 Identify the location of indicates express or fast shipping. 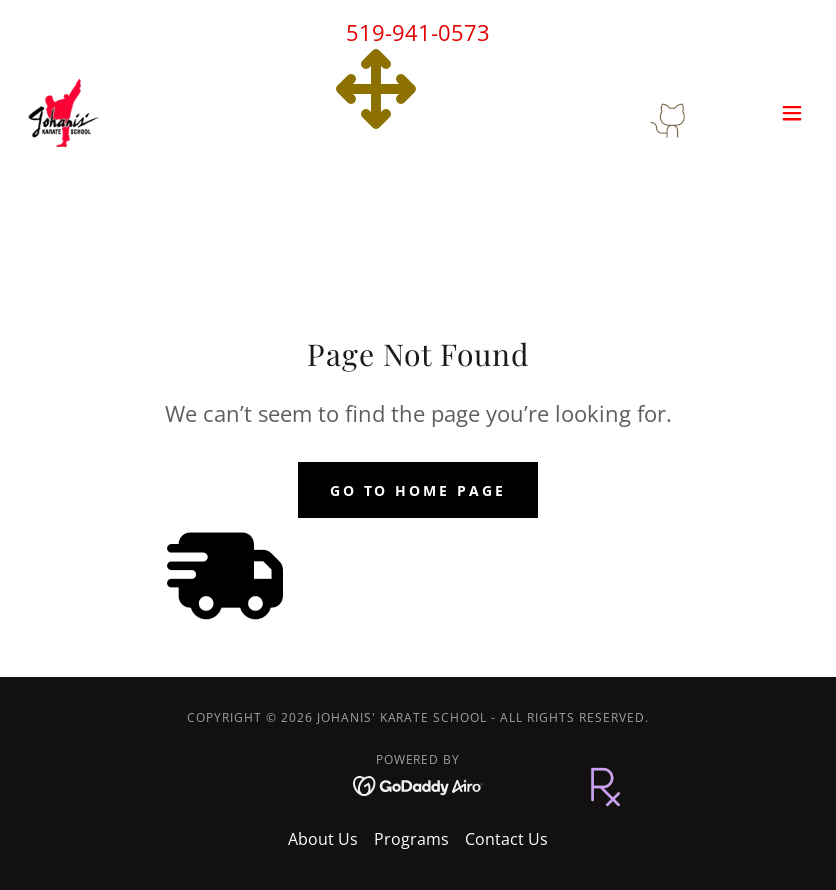
(225, 573).